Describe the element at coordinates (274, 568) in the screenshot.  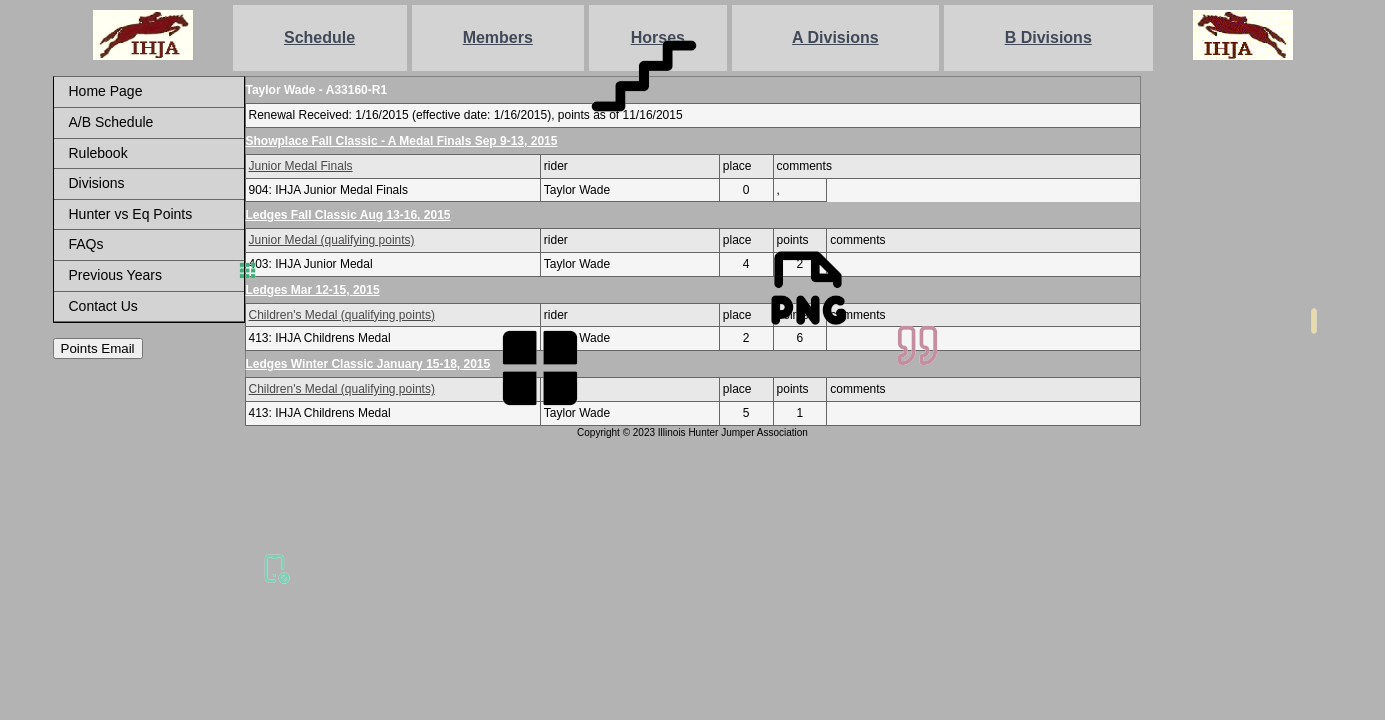
I see `cancel mobile device connection` at that location.